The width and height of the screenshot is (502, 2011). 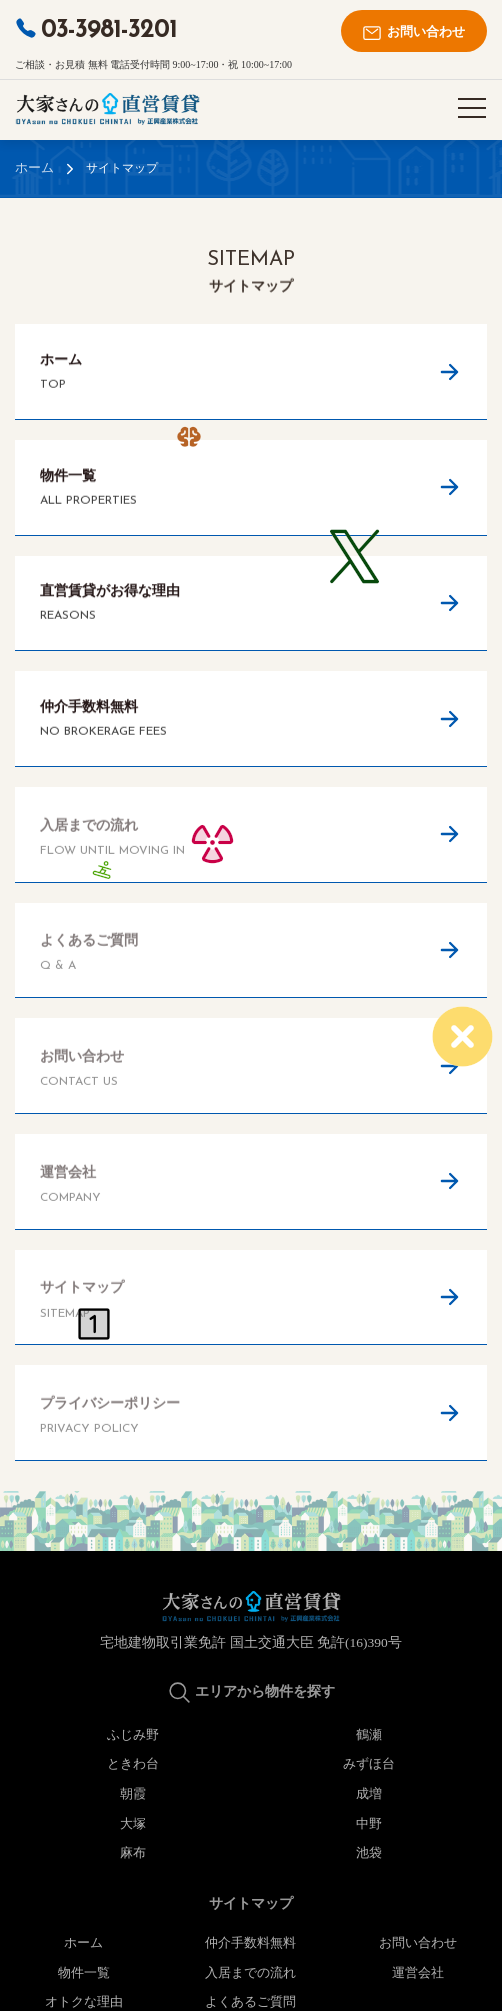 I want to click on access snowboarding or winter sports content, so click(x=103, y=870).